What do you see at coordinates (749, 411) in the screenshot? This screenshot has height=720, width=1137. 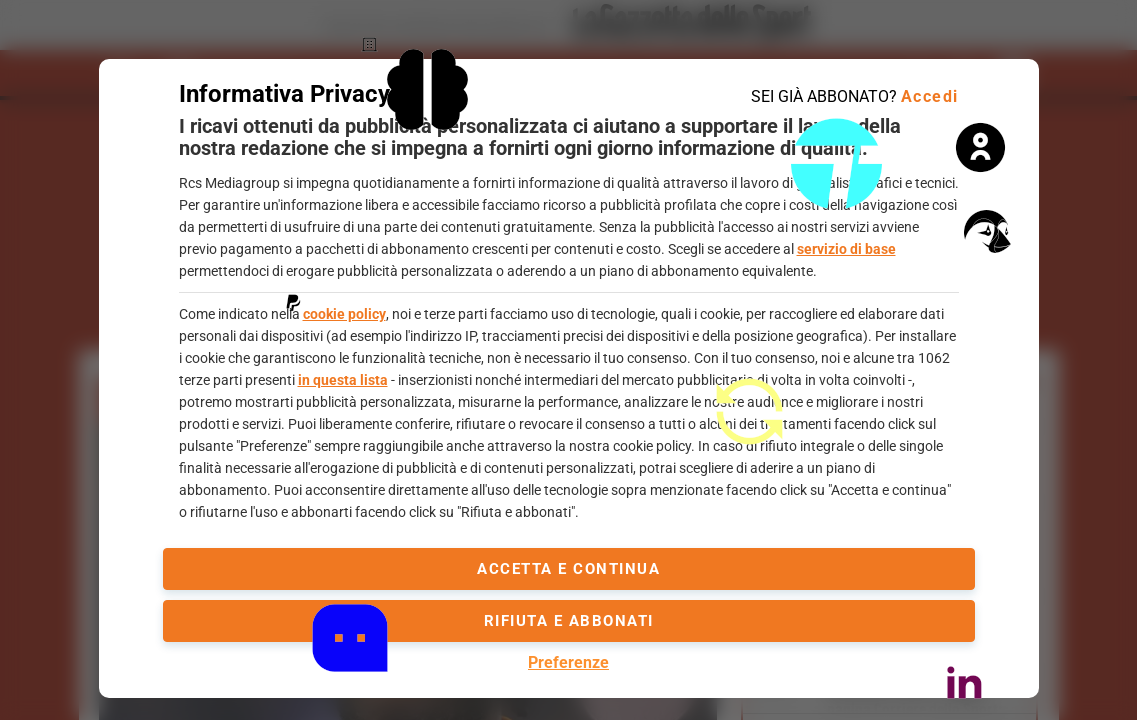 I see `undo or revert to previous state` at bounding box center [749, 411].